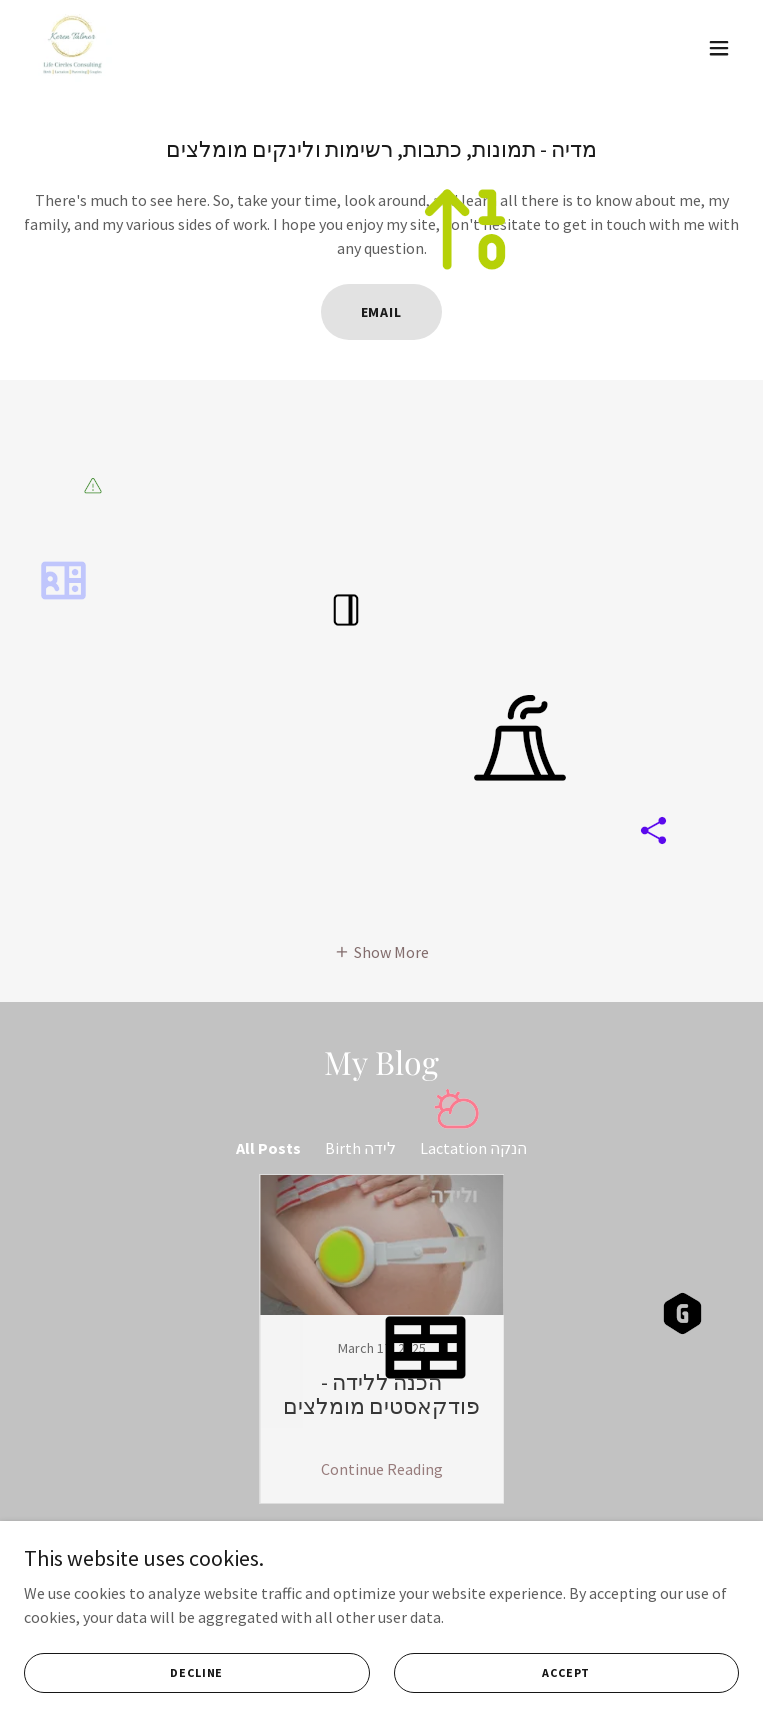 The image size is (763, 1720). I want to click on sort numerically in descending order (high to low), so click(469, 229).